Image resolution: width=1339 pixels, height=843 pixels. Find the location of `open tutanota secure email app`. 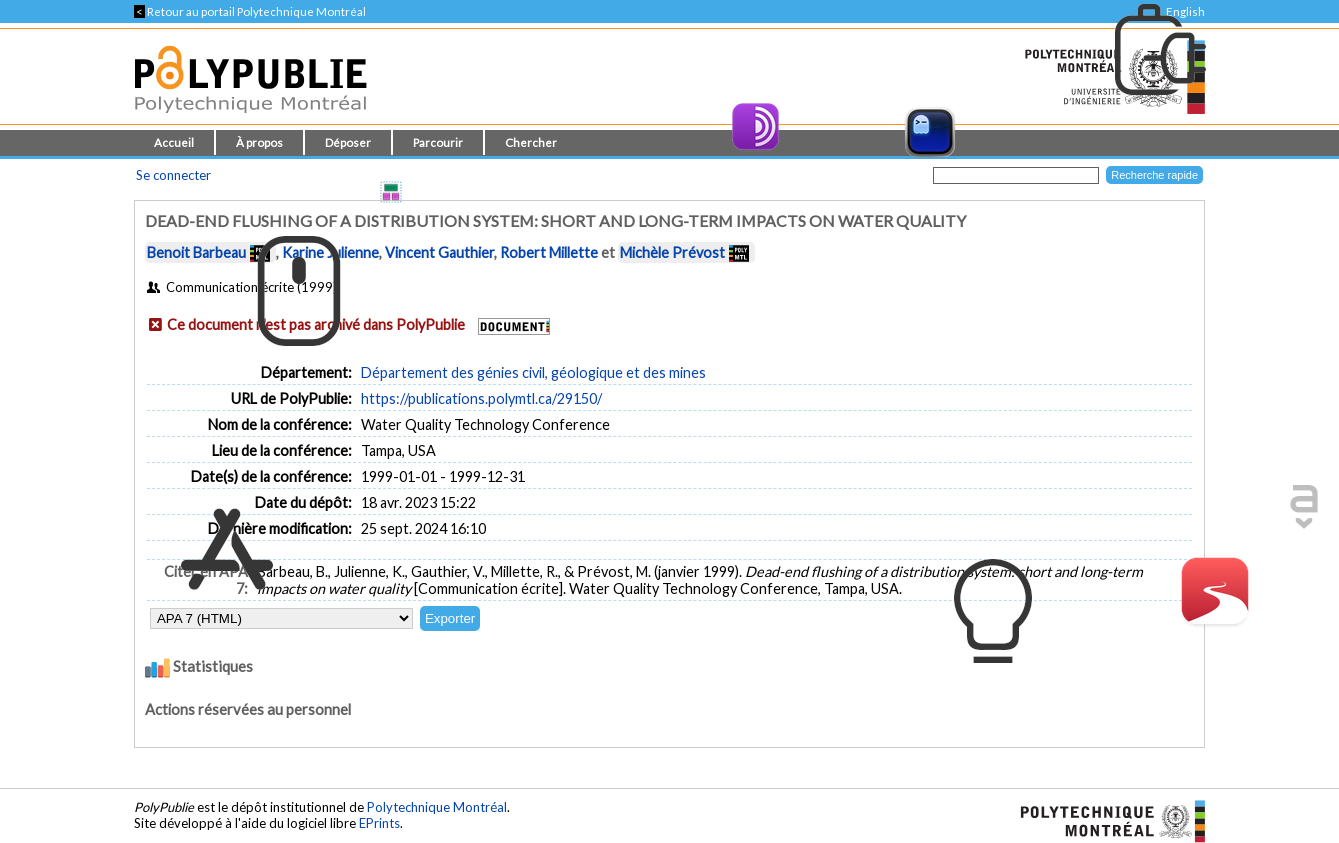

open tutanota secure email app is located at coordinates (1215, 591).